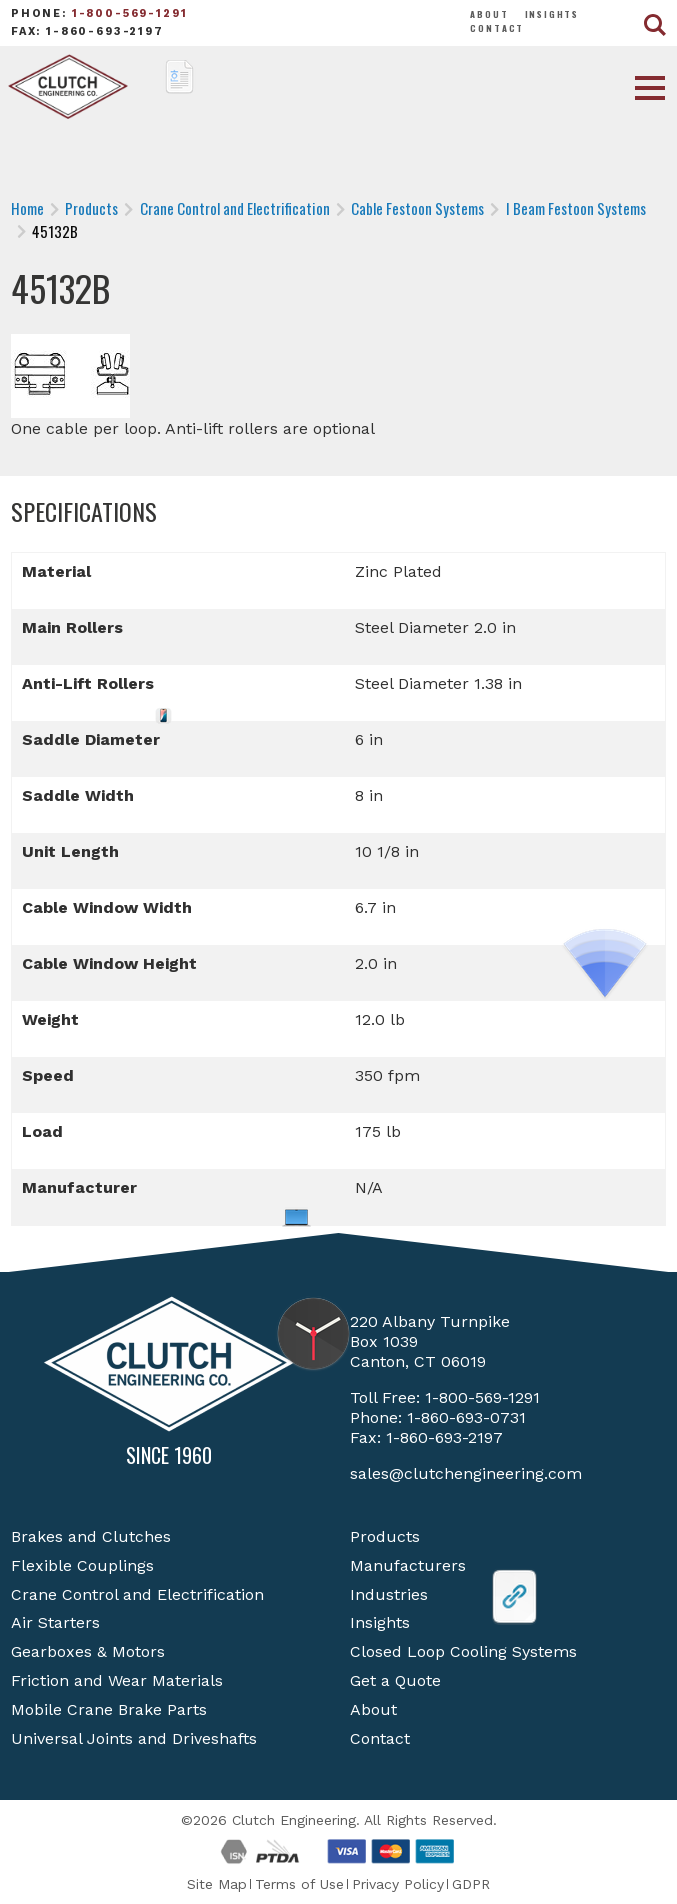 This screenshot has height=1904, width=677. What do you see at coordinates (163, 715) in the screenshot?
I see `mirror your iPhone screen to your Mac` at bounding box center [163, 715].